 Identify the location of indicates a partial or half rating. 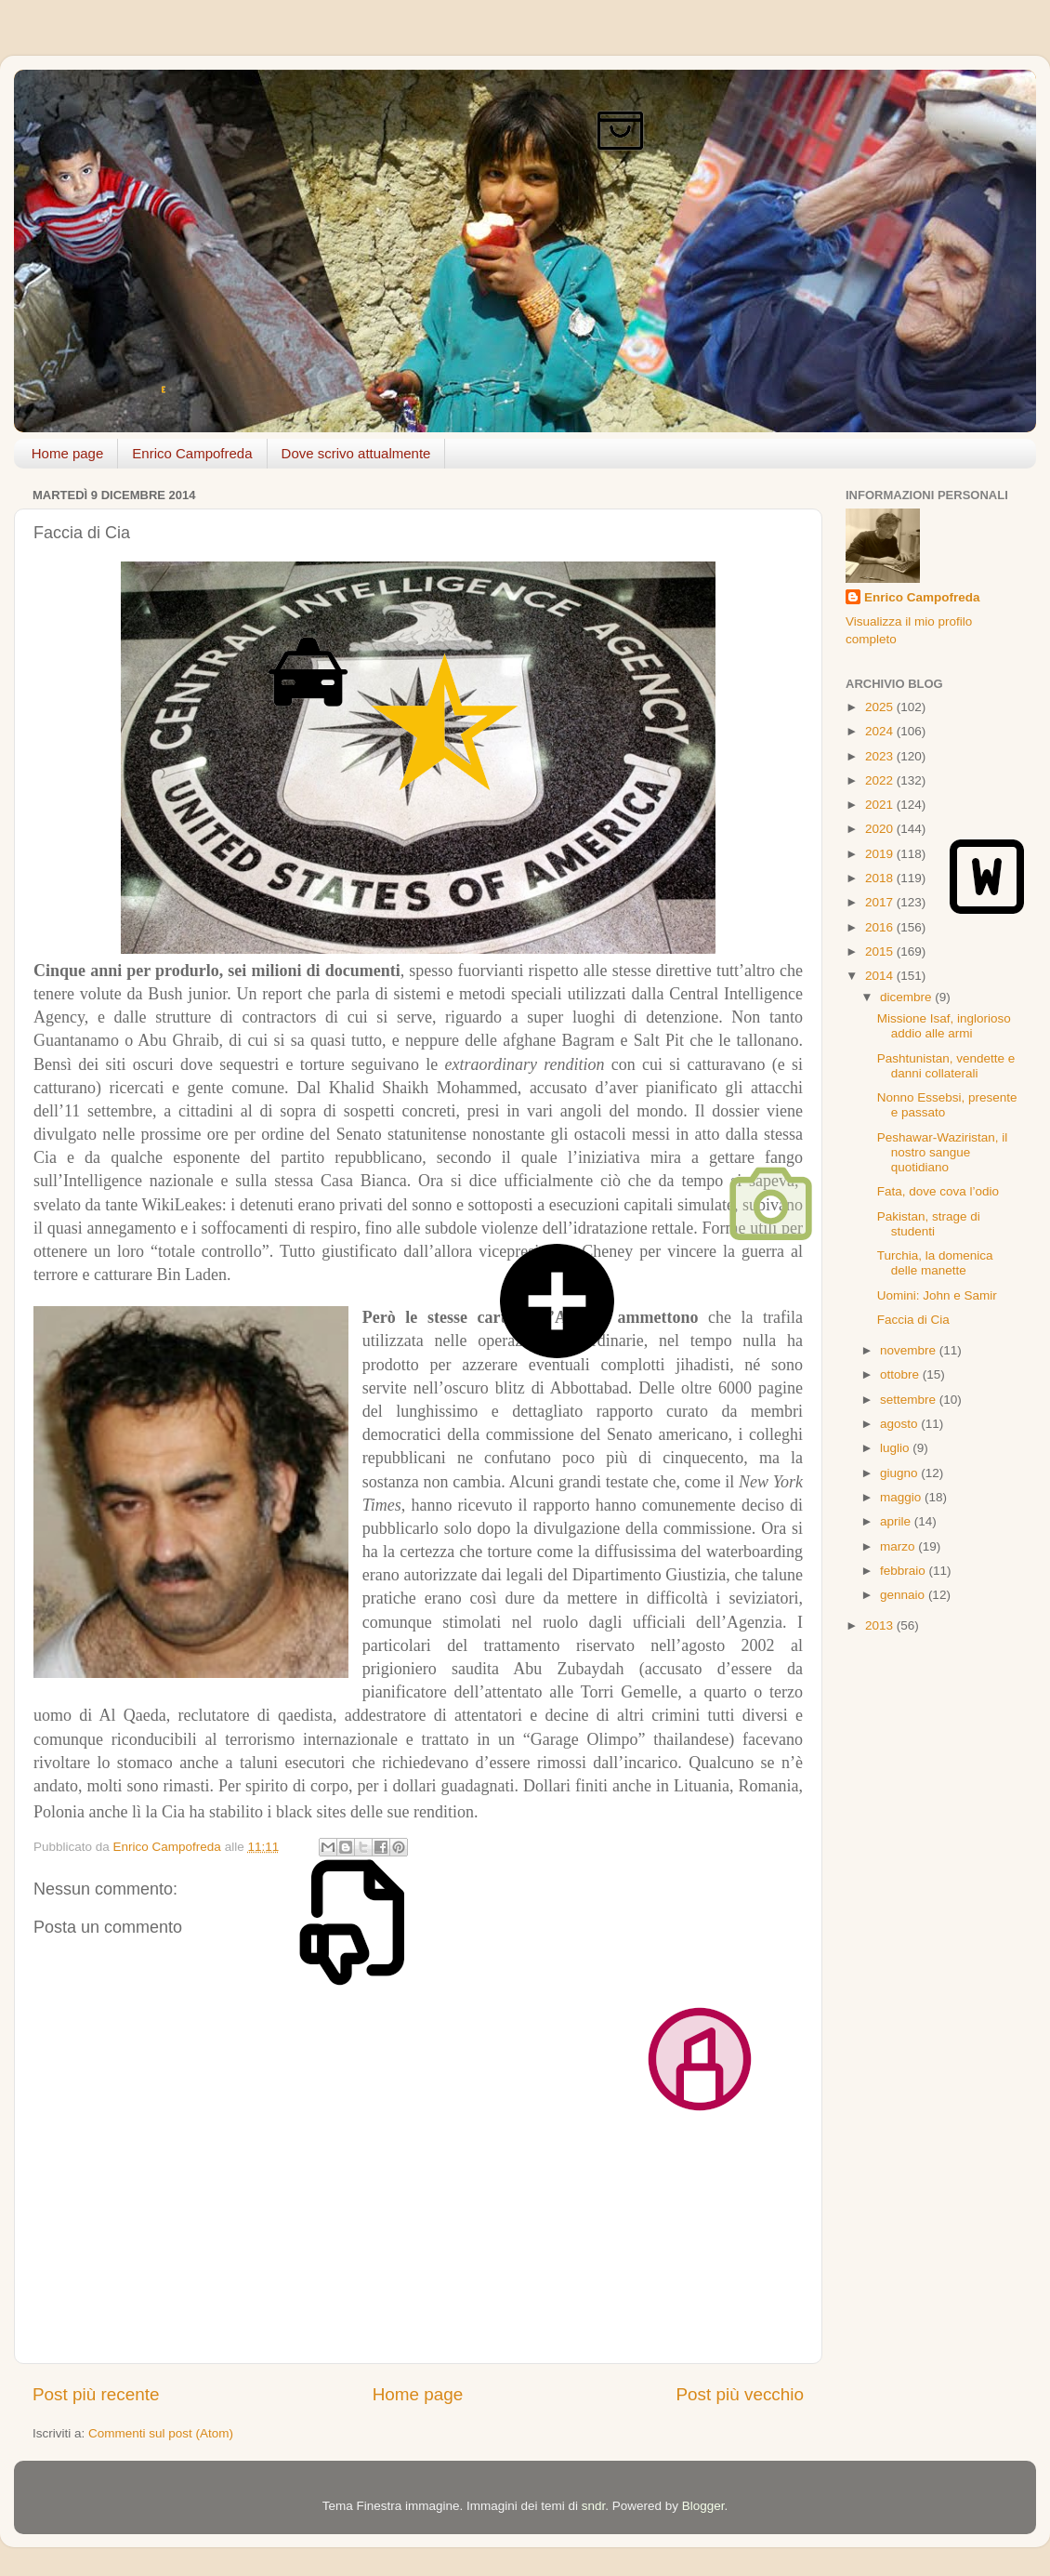
(444, 721).